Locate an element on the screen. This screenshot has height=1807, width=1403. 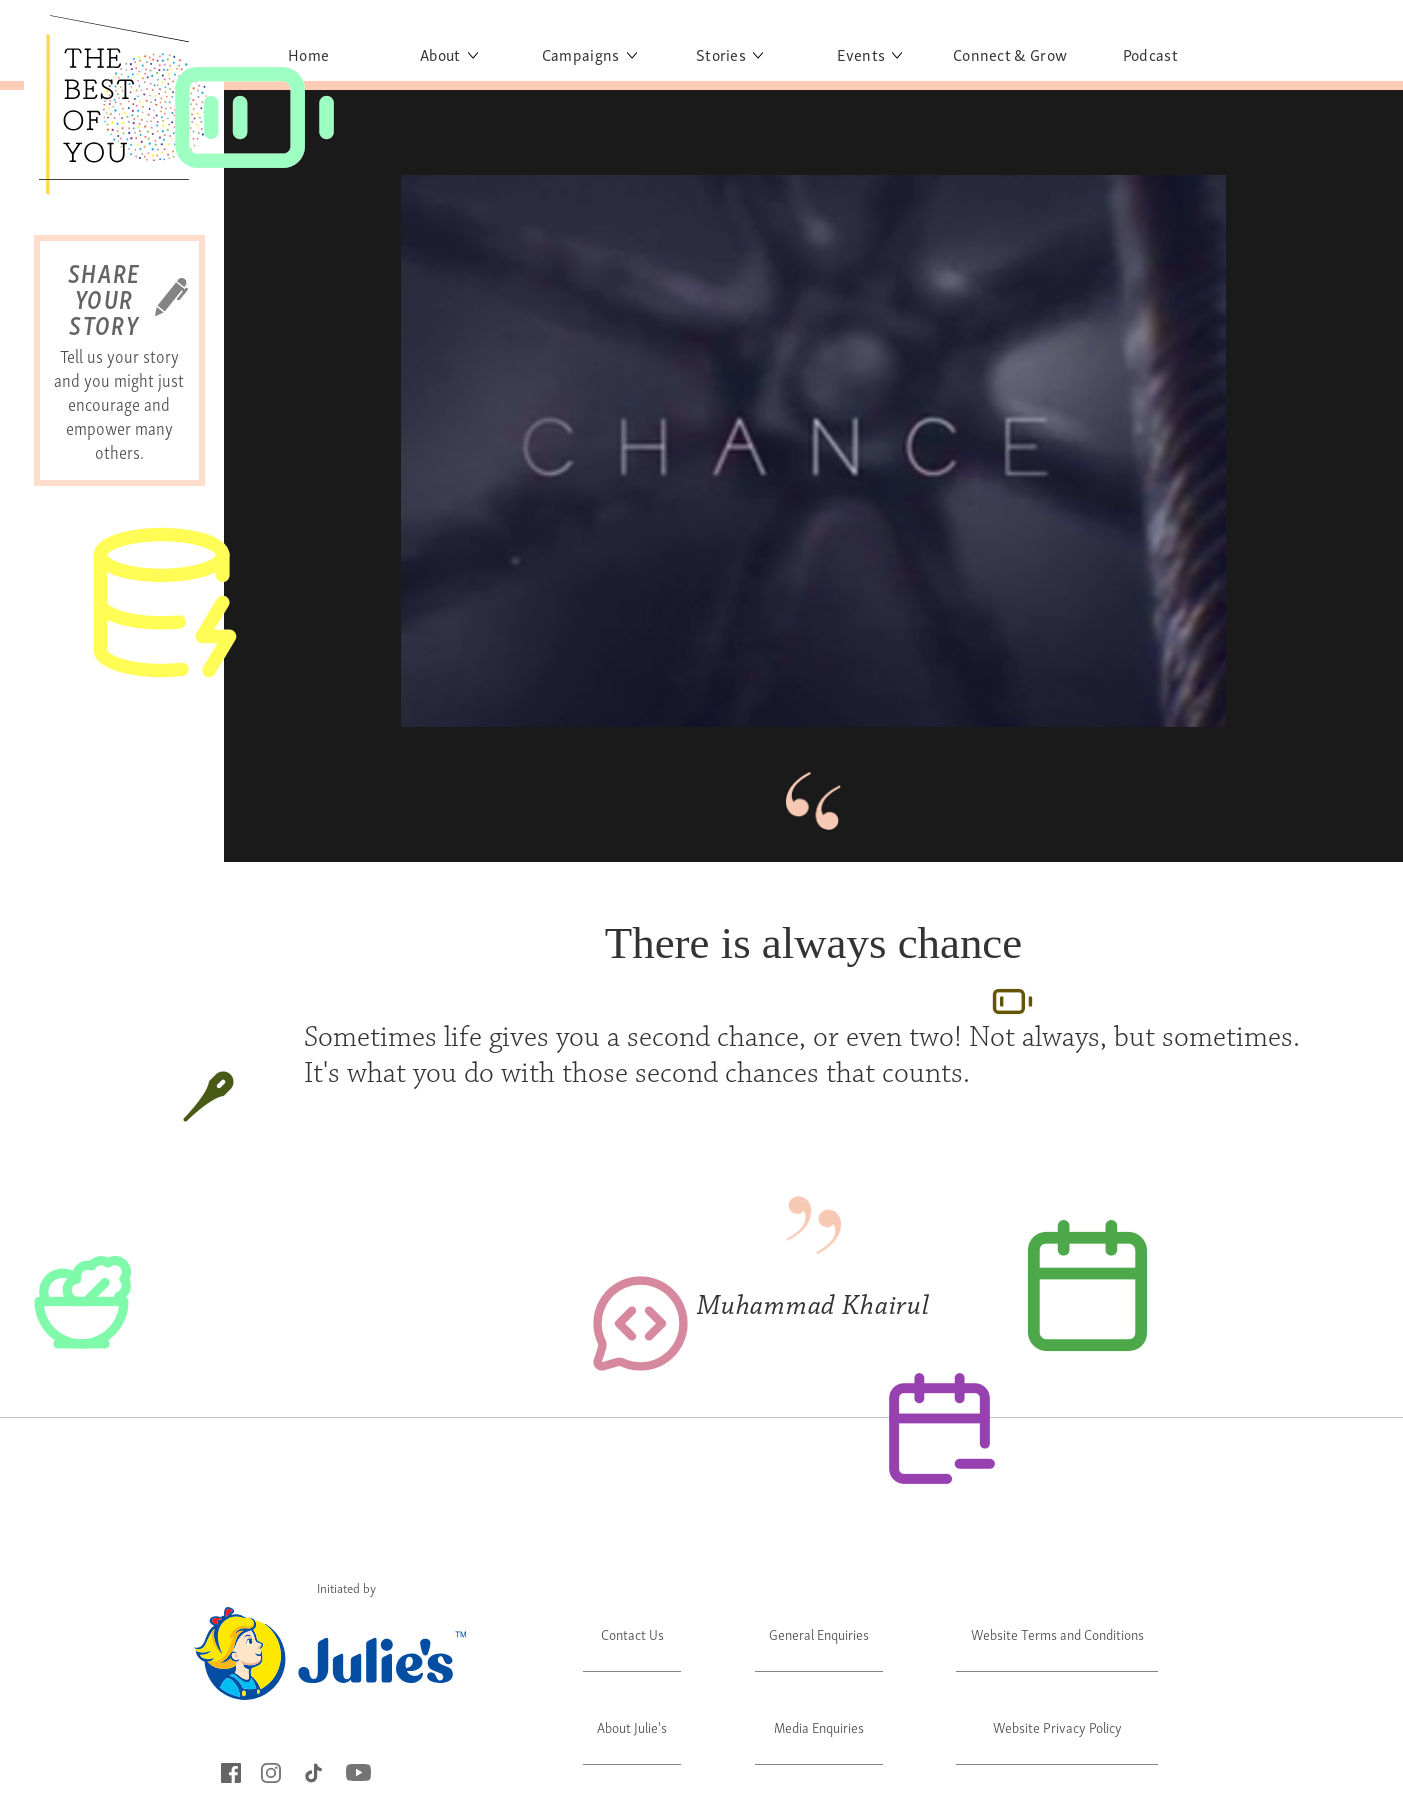
view or open calendar is located at coordinates (1087, 1285).